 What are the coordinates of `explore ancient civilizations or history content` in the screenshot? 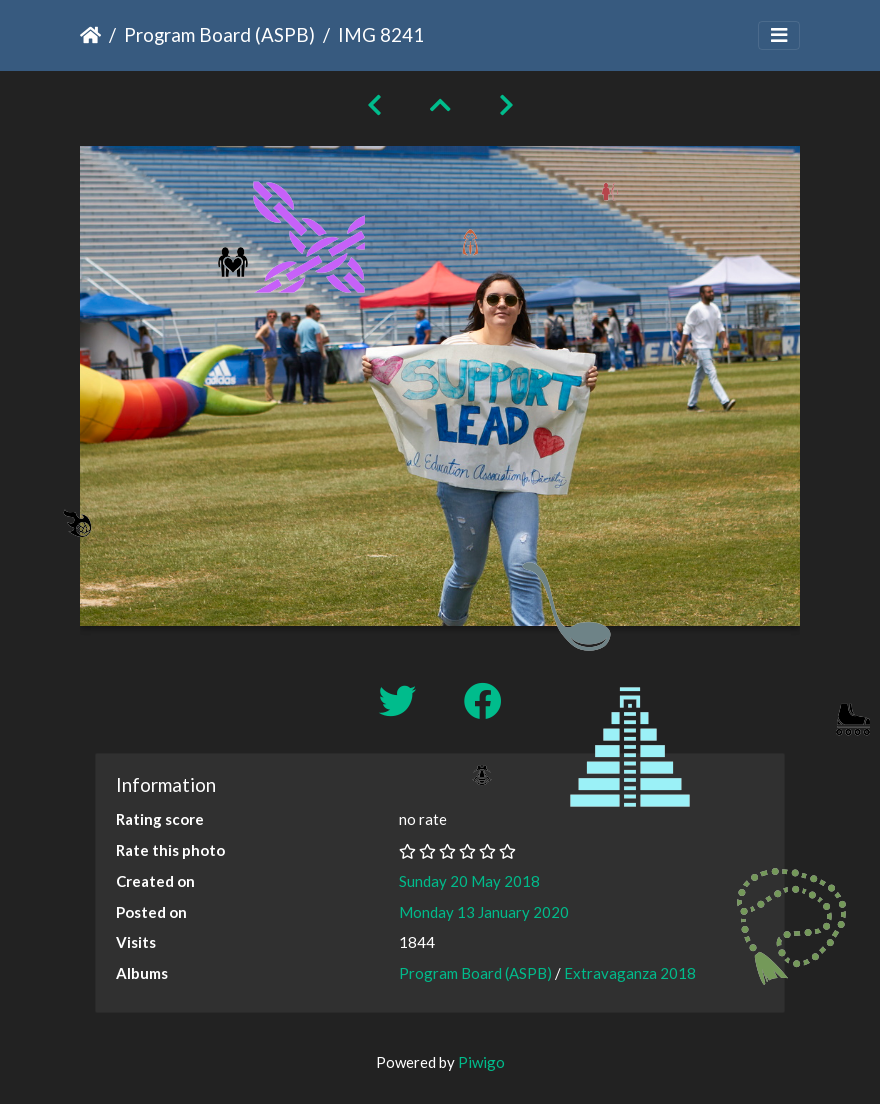 It's located at (630, 747).